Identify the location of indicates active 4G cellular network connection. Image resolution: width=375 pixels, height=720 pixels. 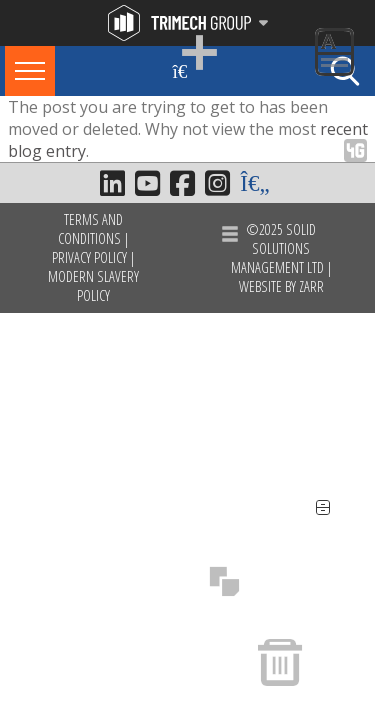
(355, 150).